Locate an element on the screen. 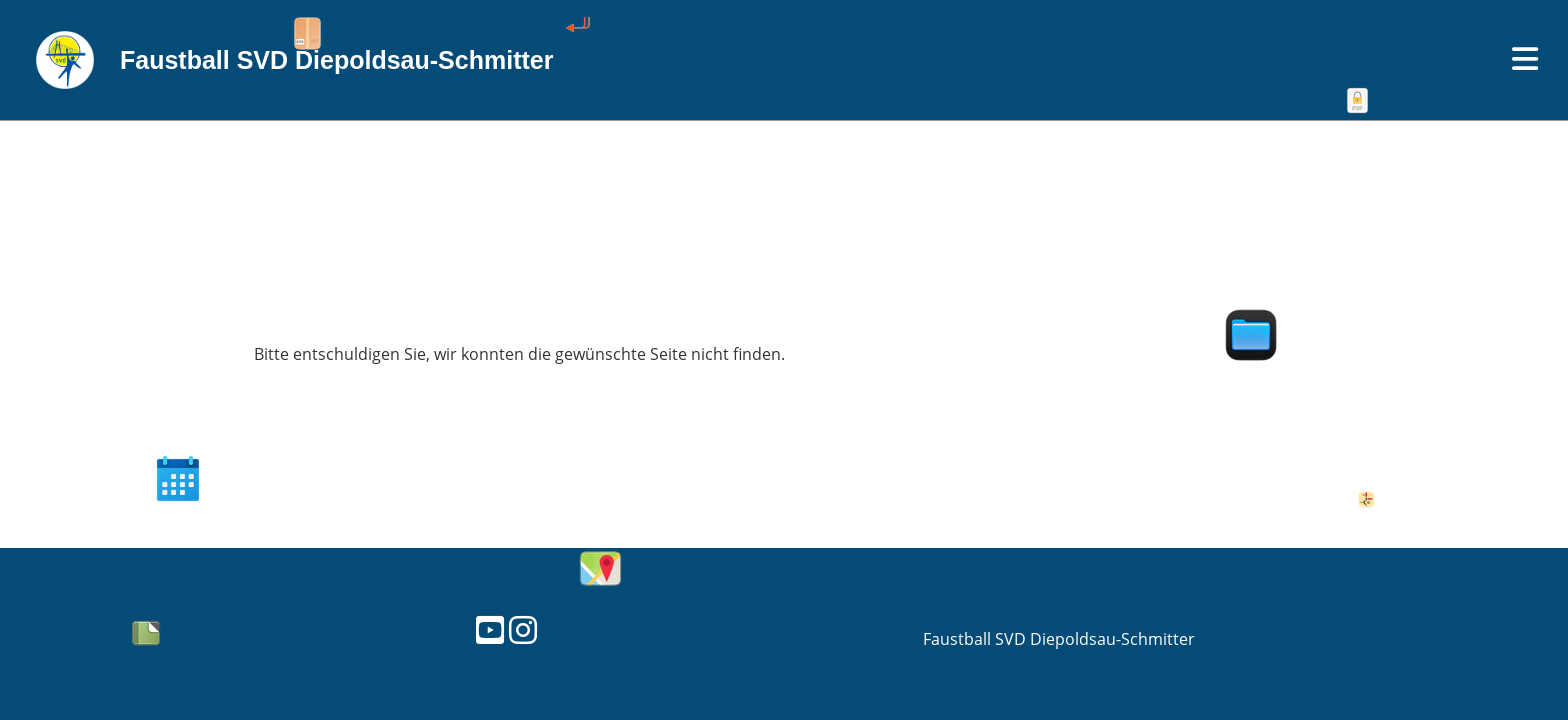  change desktop wallpaper settings is located at coordinates (146, 633).